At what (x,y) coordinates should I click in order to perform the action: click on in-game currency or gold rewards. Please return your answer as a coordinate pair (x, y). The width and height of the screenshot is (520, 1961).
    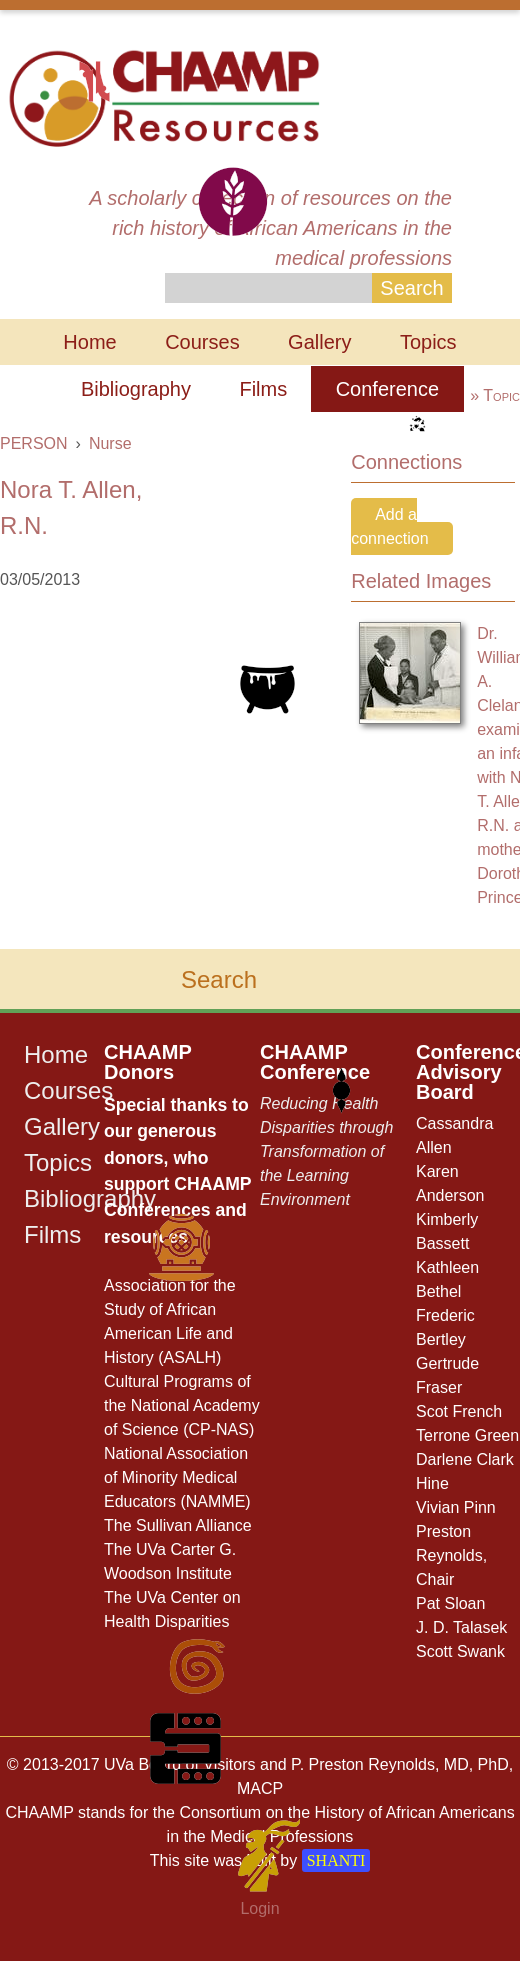
    Looking at the image, I should click on (417, 423).